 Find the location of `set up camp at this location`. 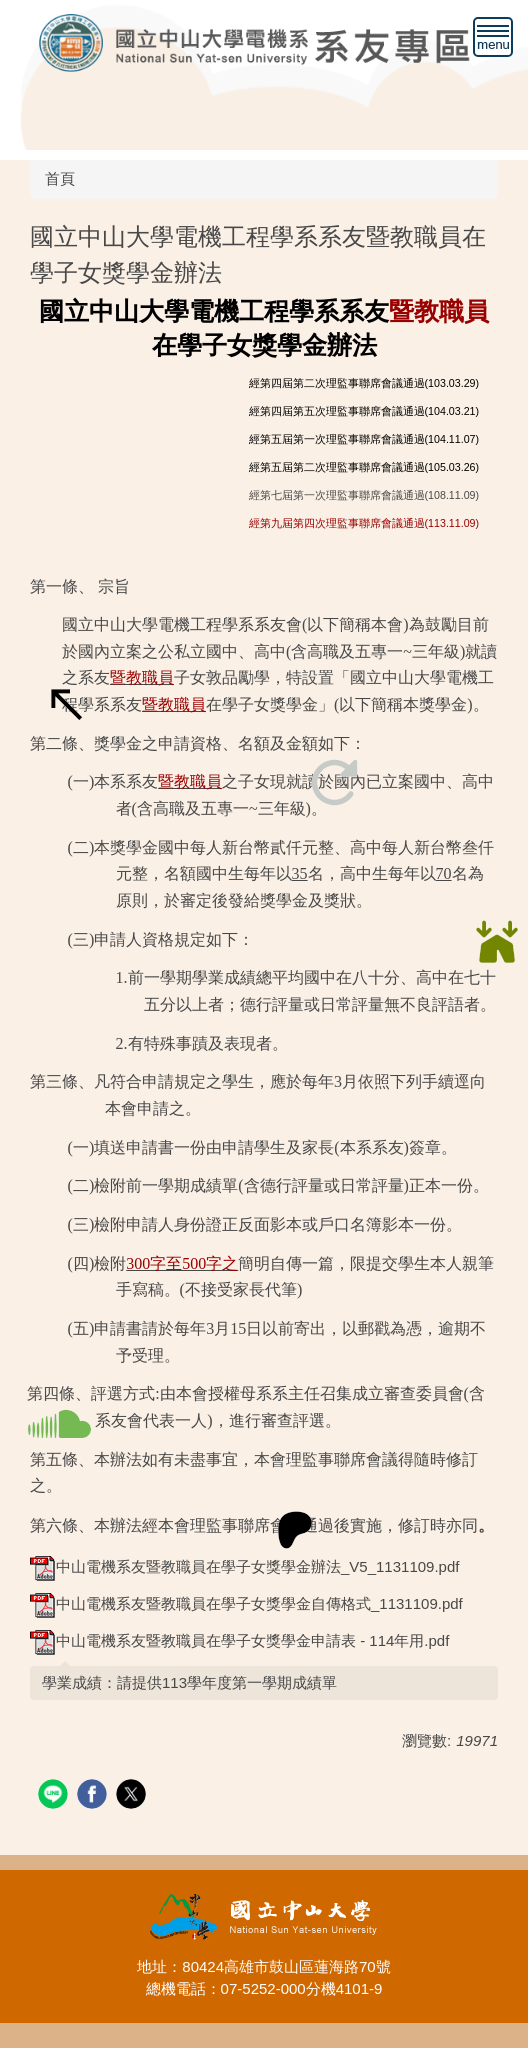

set up camp at this location is located at coordinates (497, 942).